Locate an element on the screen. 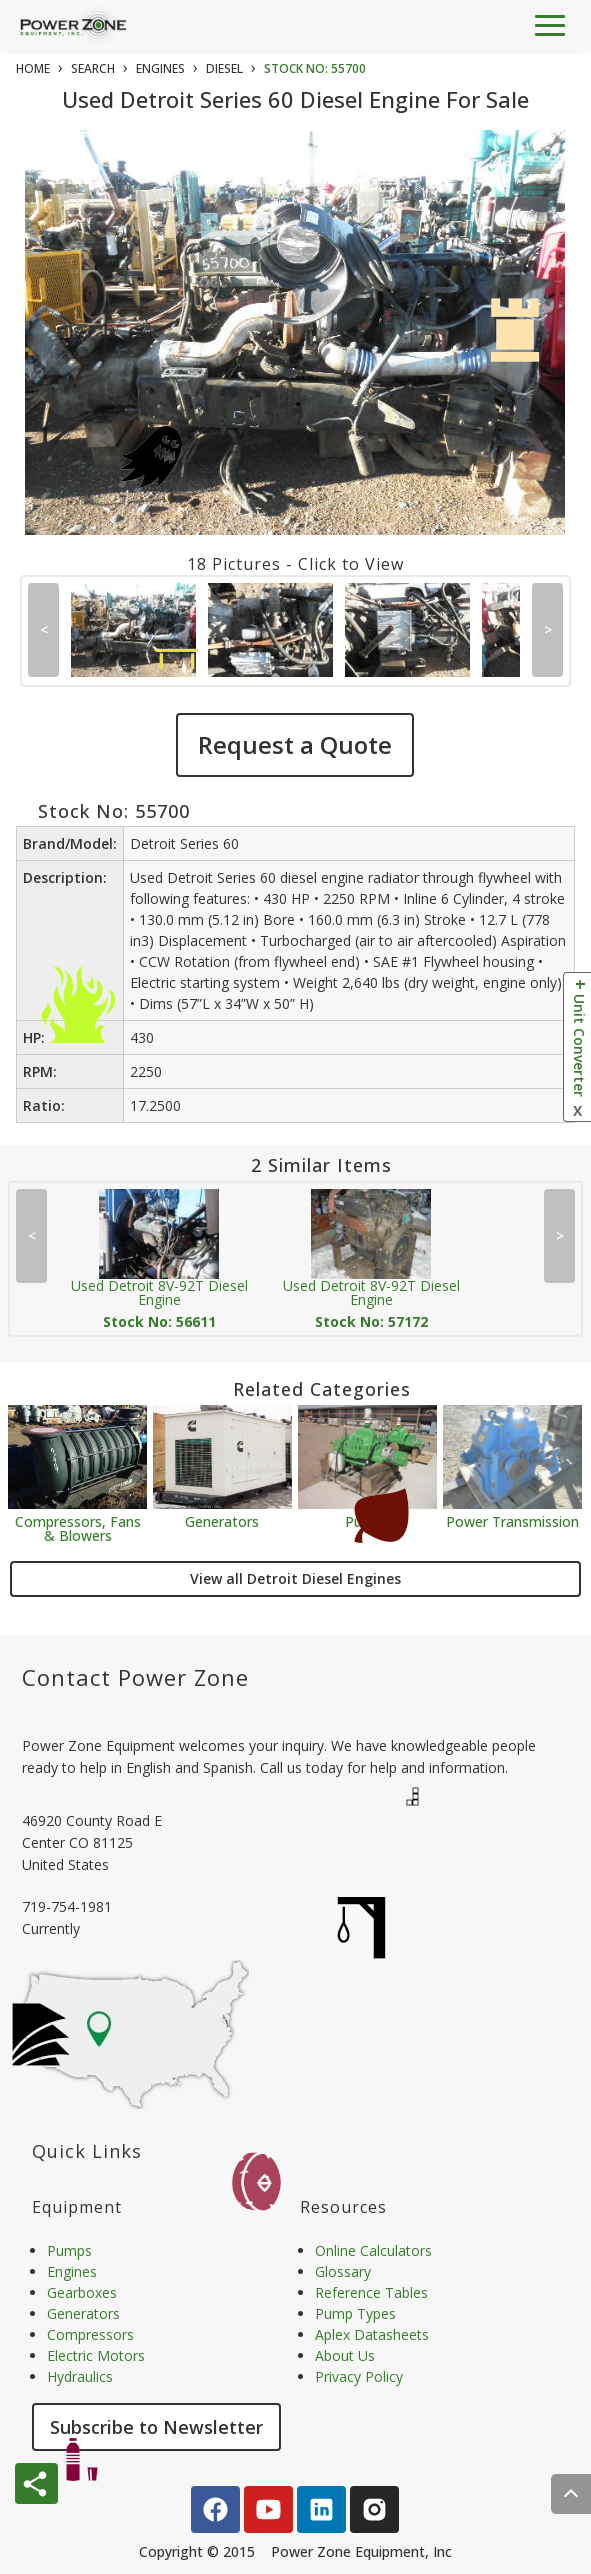 Image resolution: width=591 pixels, height=2574 pixels. indicates a celebration or special event is located at coordinates (77, 1005).